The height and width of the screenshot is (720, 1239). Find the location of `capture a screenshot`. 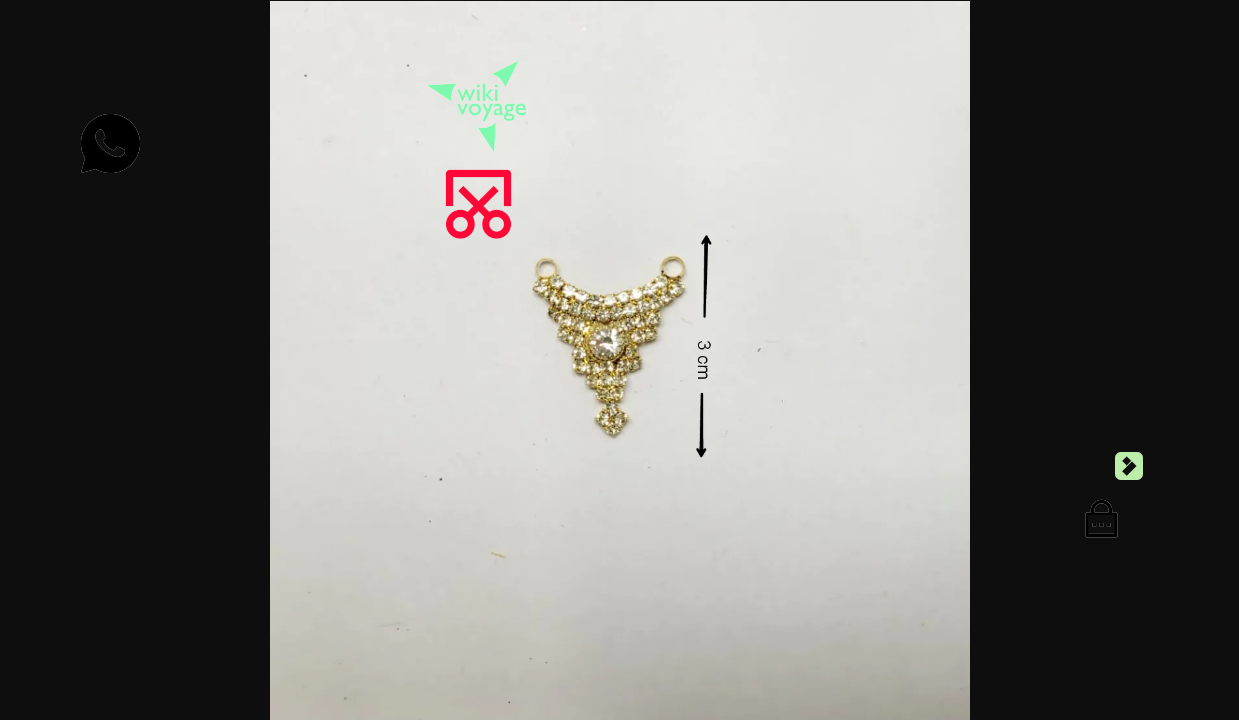

capture a screenshot is located at coordinates (478, 202).